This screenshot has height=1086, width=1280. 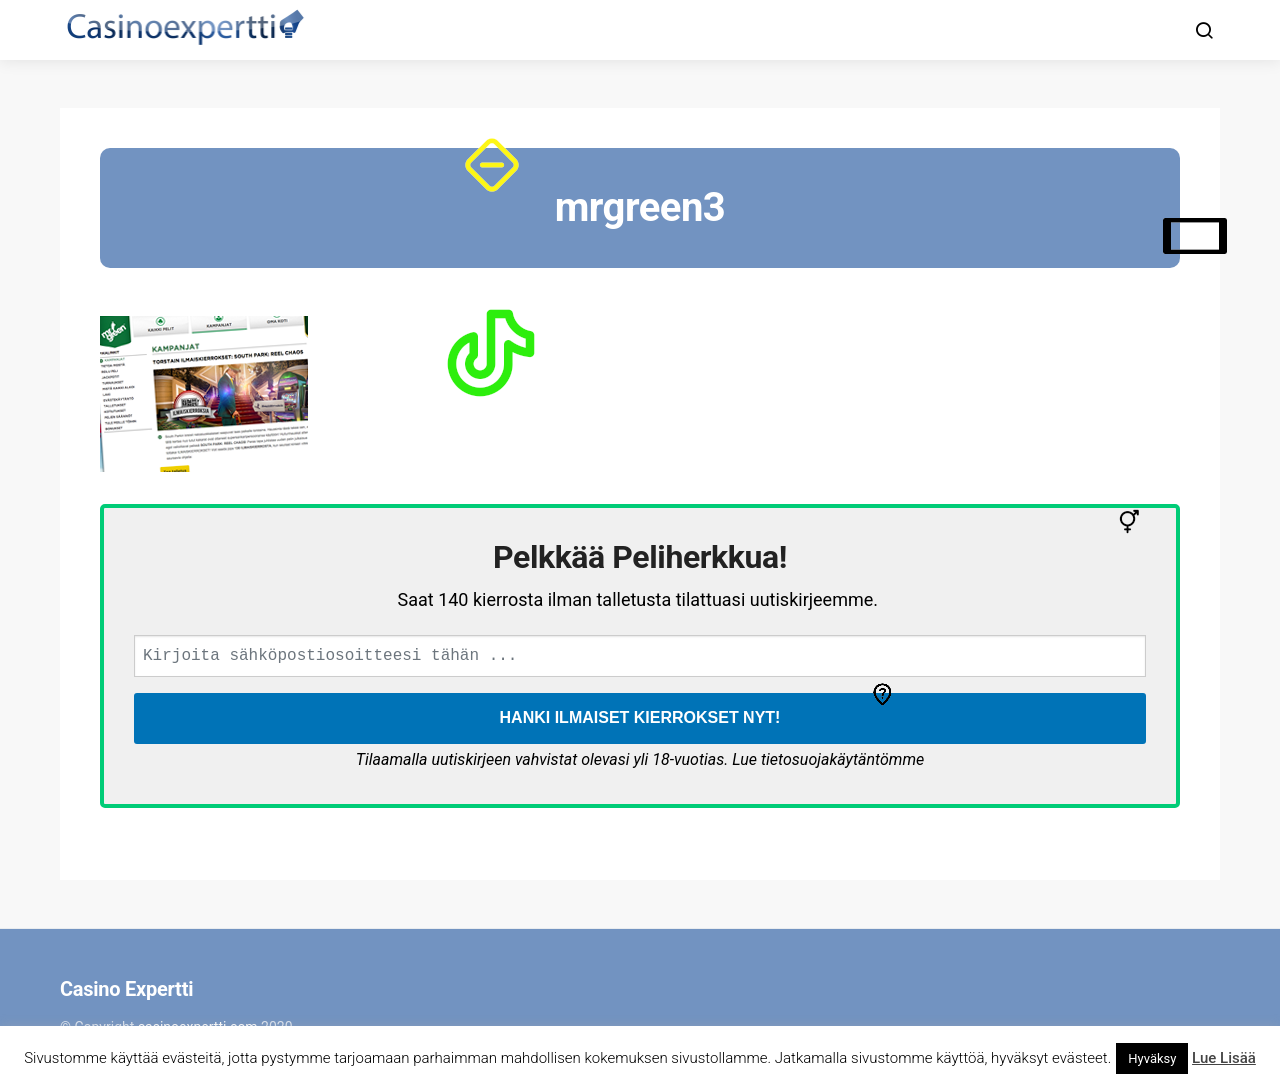 I want to click on open TikTok app, so click(x=491, y=353).